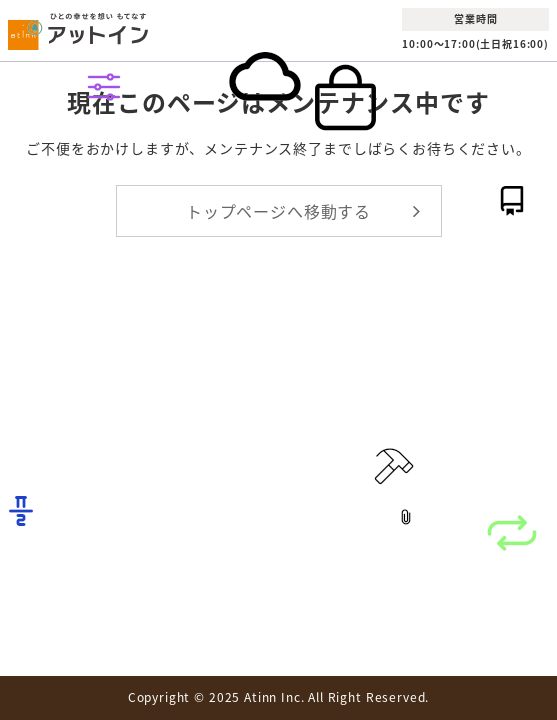  What do you see at coordinates (406, 517) in the screenshot?
I see `attach a file to your message` at bounding box center [406, 517].